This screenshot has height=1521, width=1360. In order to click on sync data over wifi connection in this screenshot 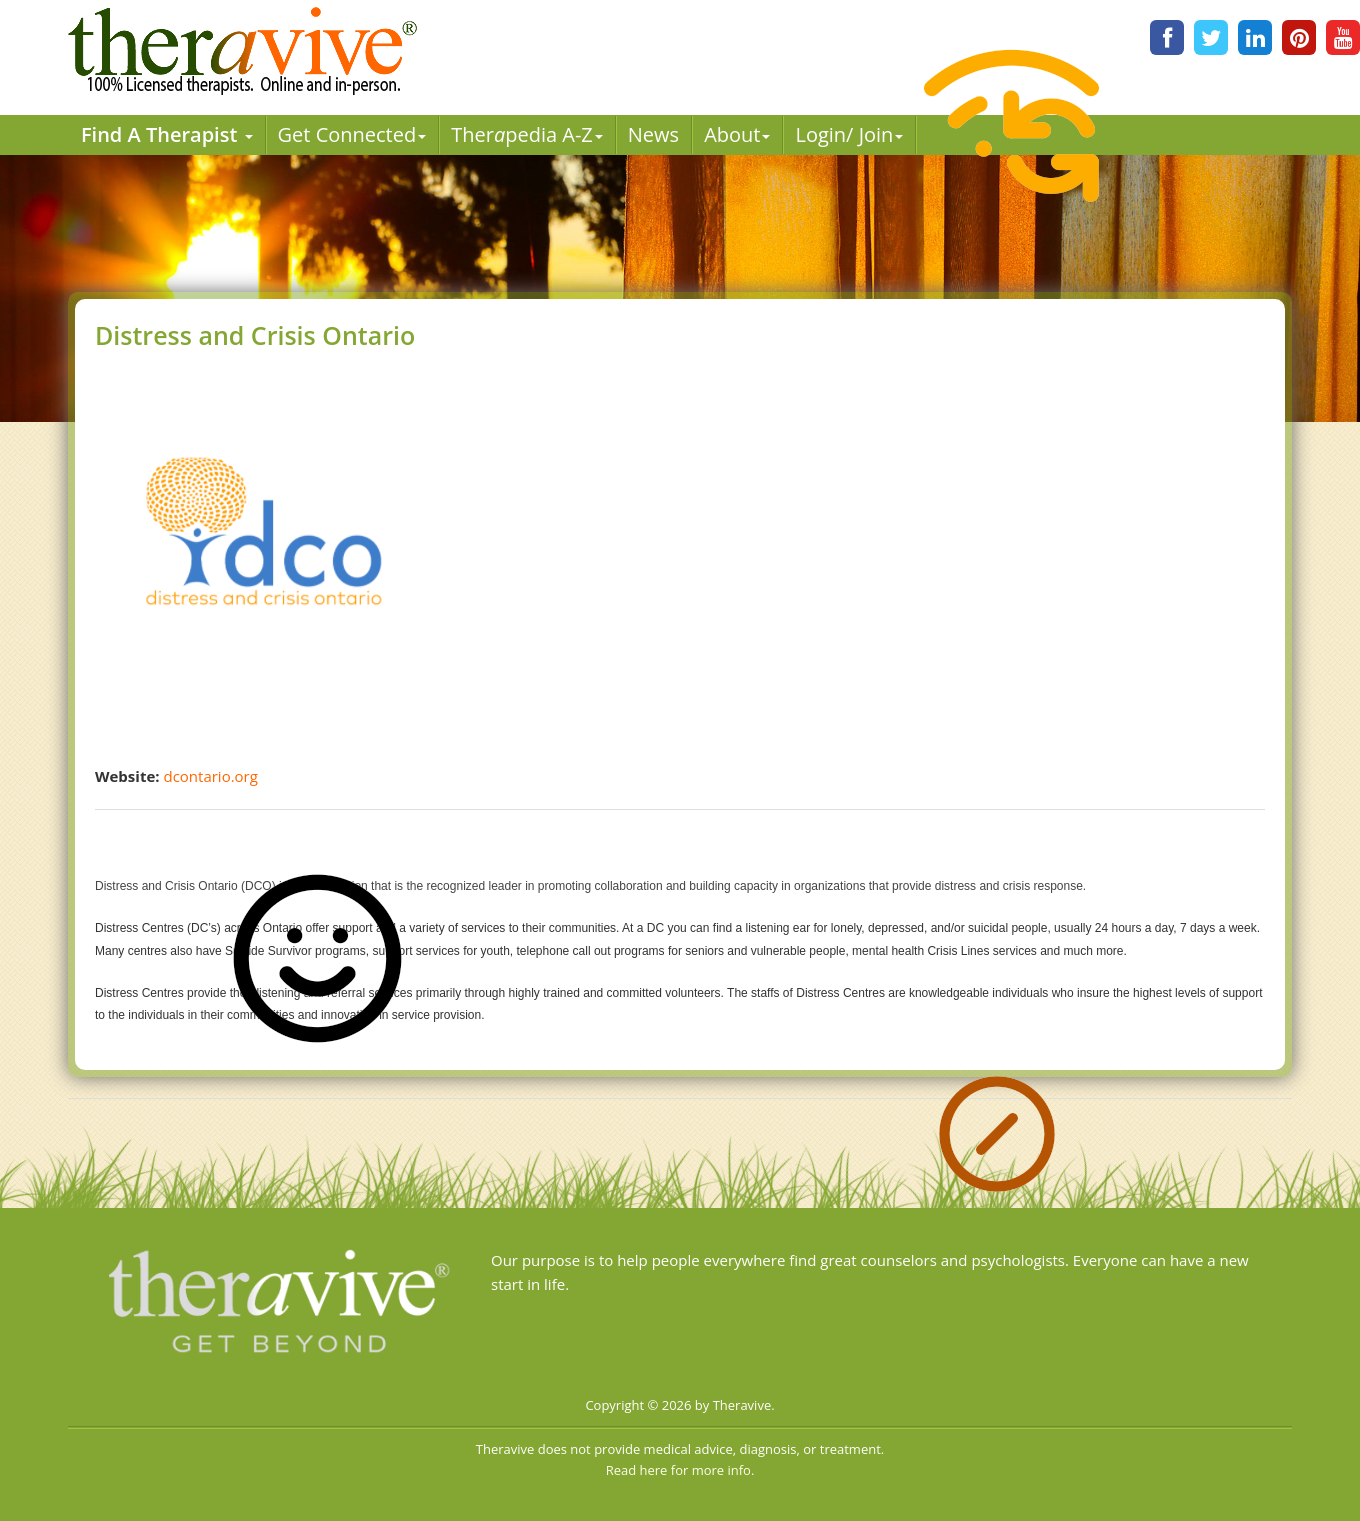, I will do `click(1011, 113)`.